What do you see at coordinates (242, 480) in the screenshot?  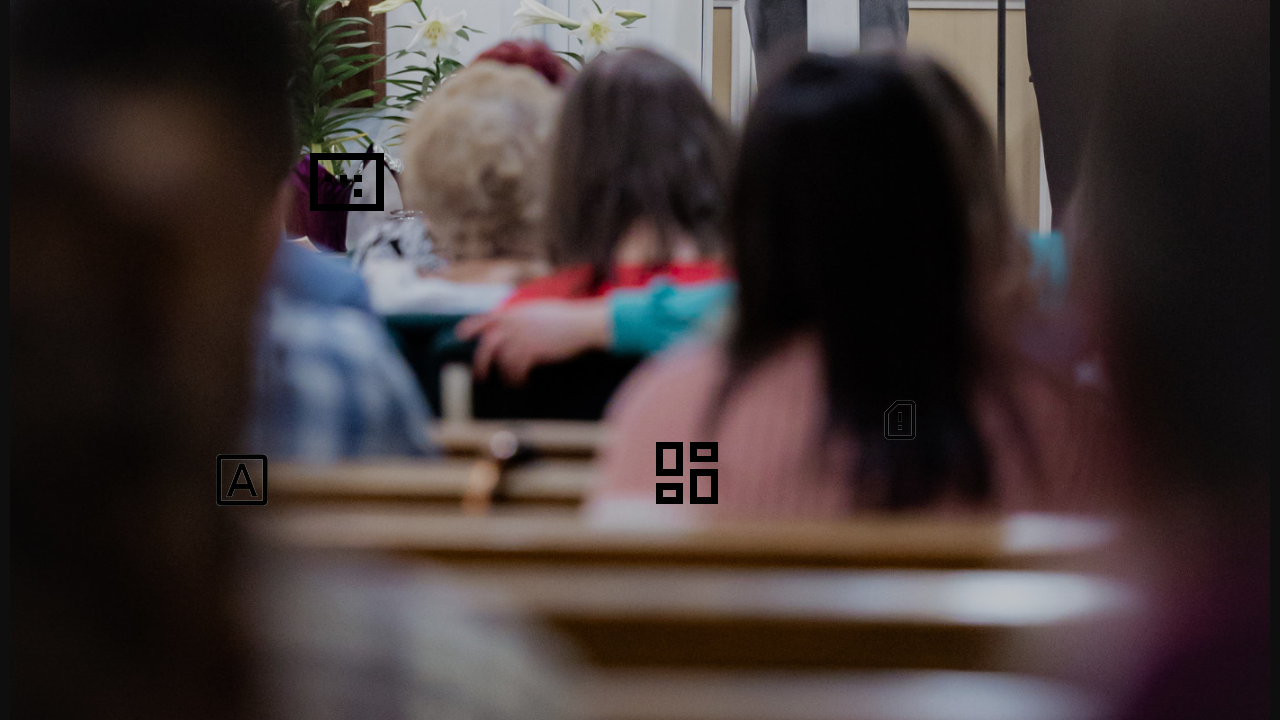 I see `download or install new fonts` at bounding box center [242, 480].